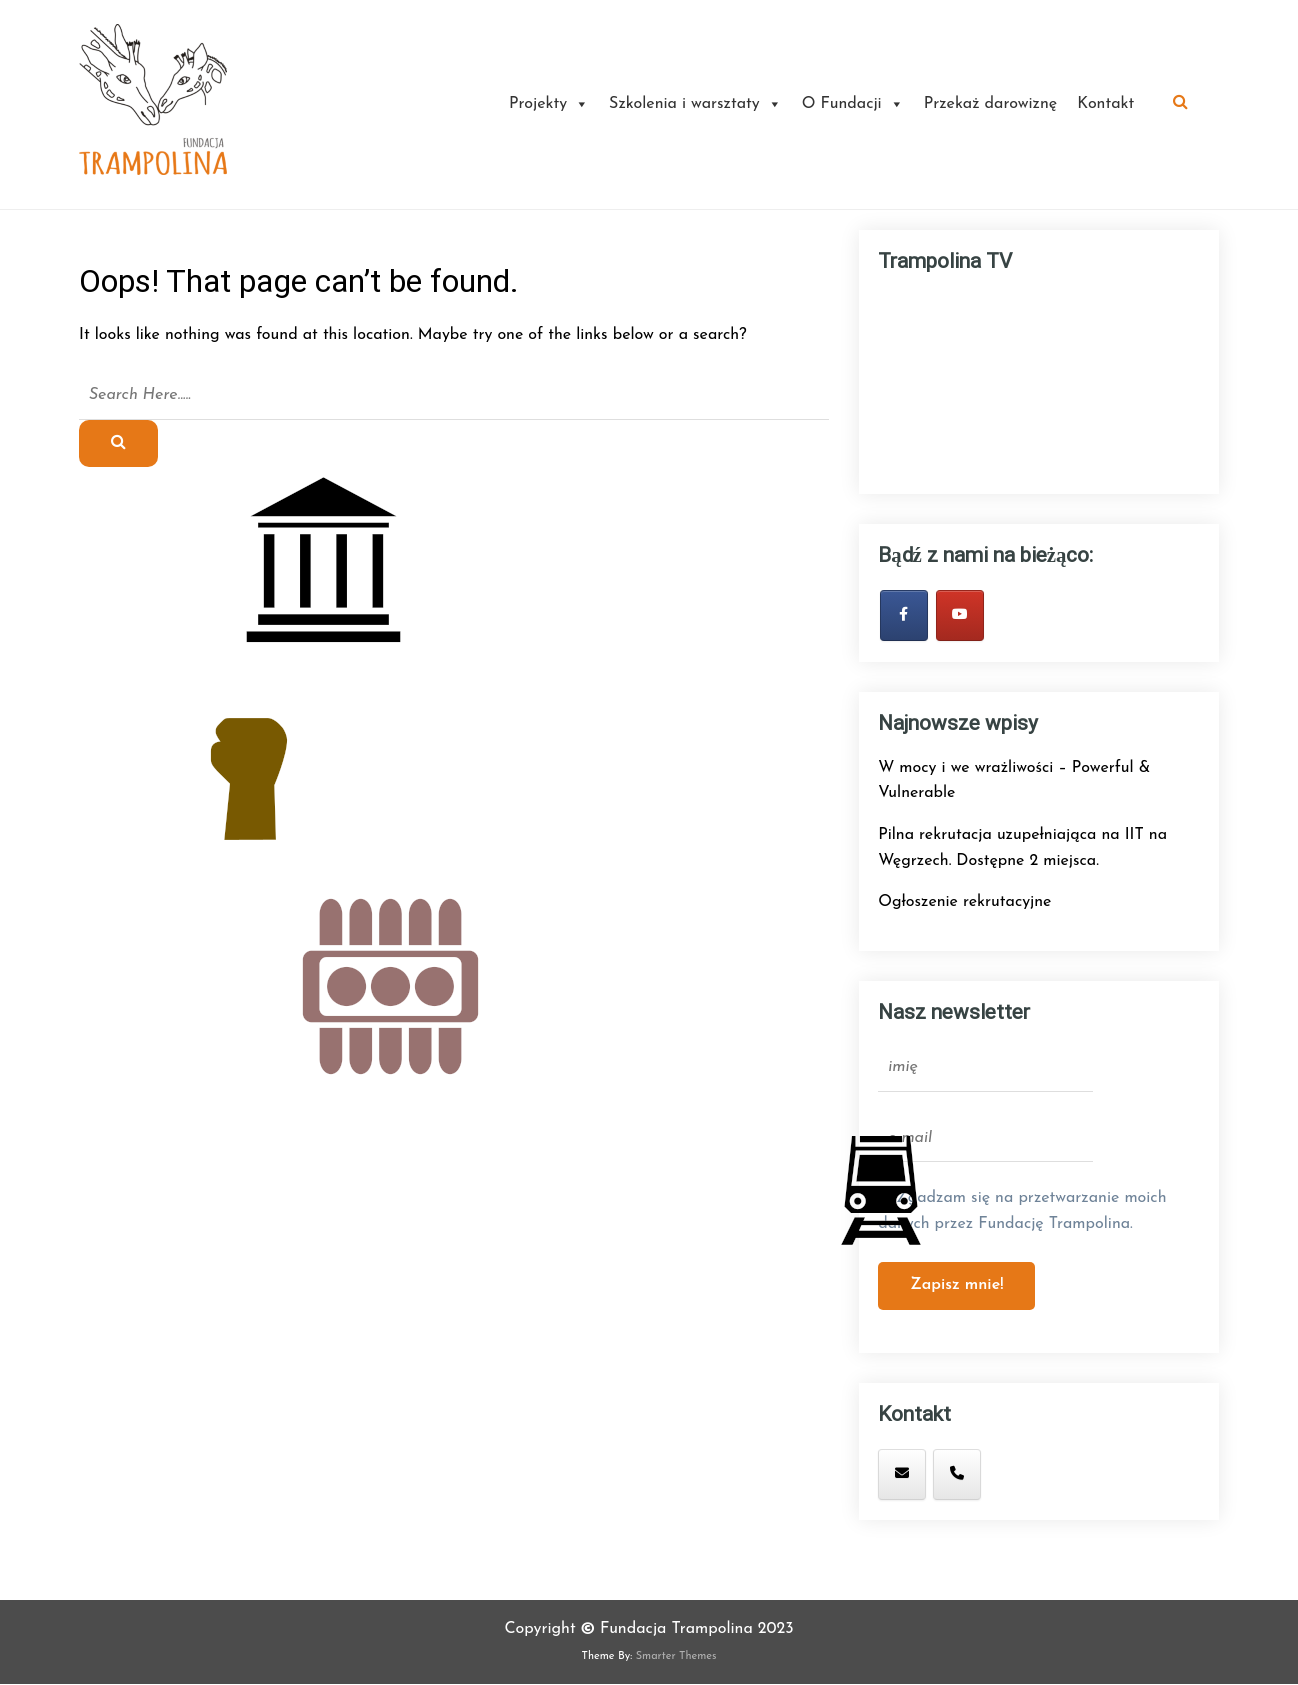 This screenshot has width=1298, height=1685. Describe the element at coordinates (249, 779) in the screenshot. I see `indicates rebellion or protest theme` at that location.